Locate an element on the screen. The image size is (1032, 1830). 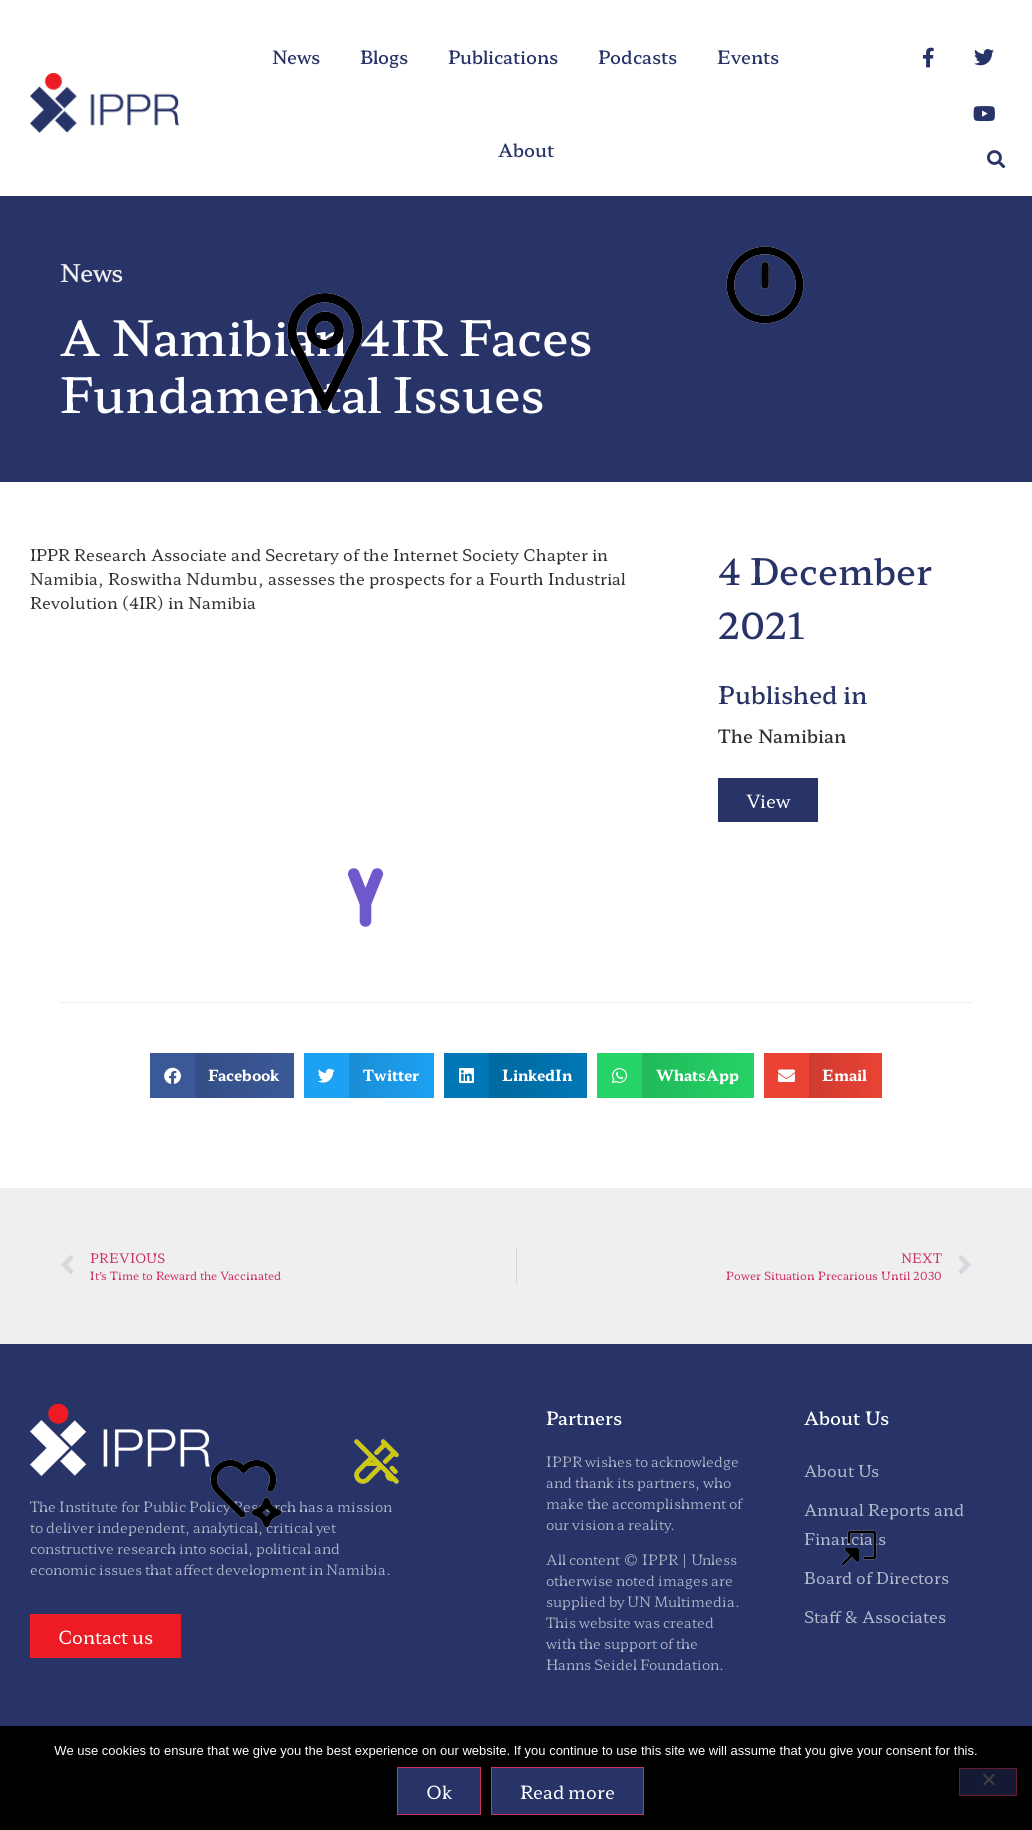
import or bring content into a container is located at coordinates (859, 1548).